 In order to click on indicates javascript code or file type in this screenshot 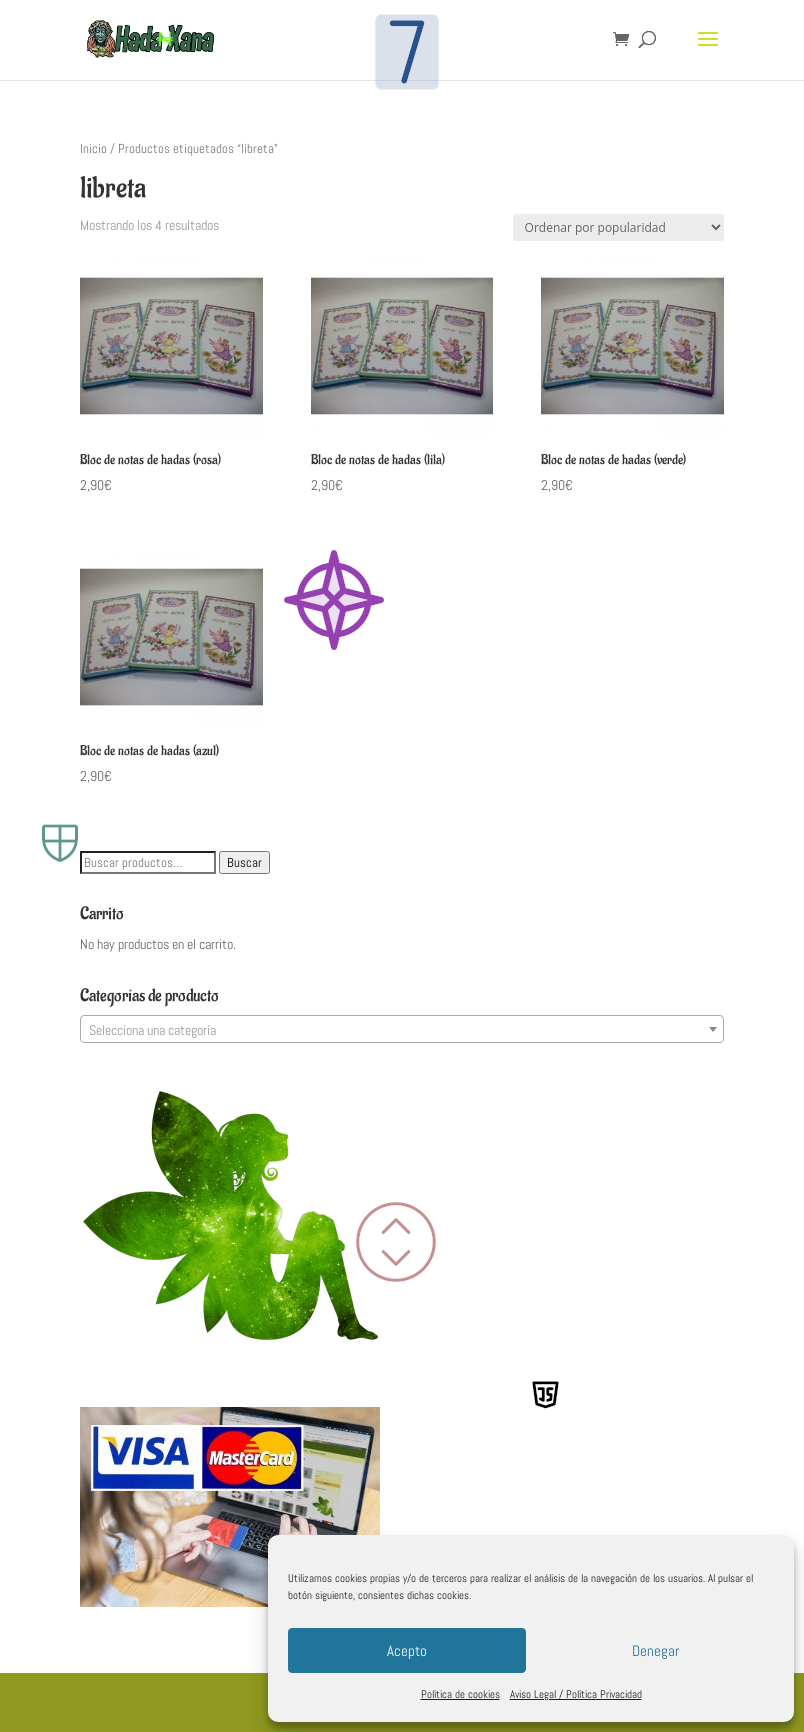, I will do `click(545, 1394)`.